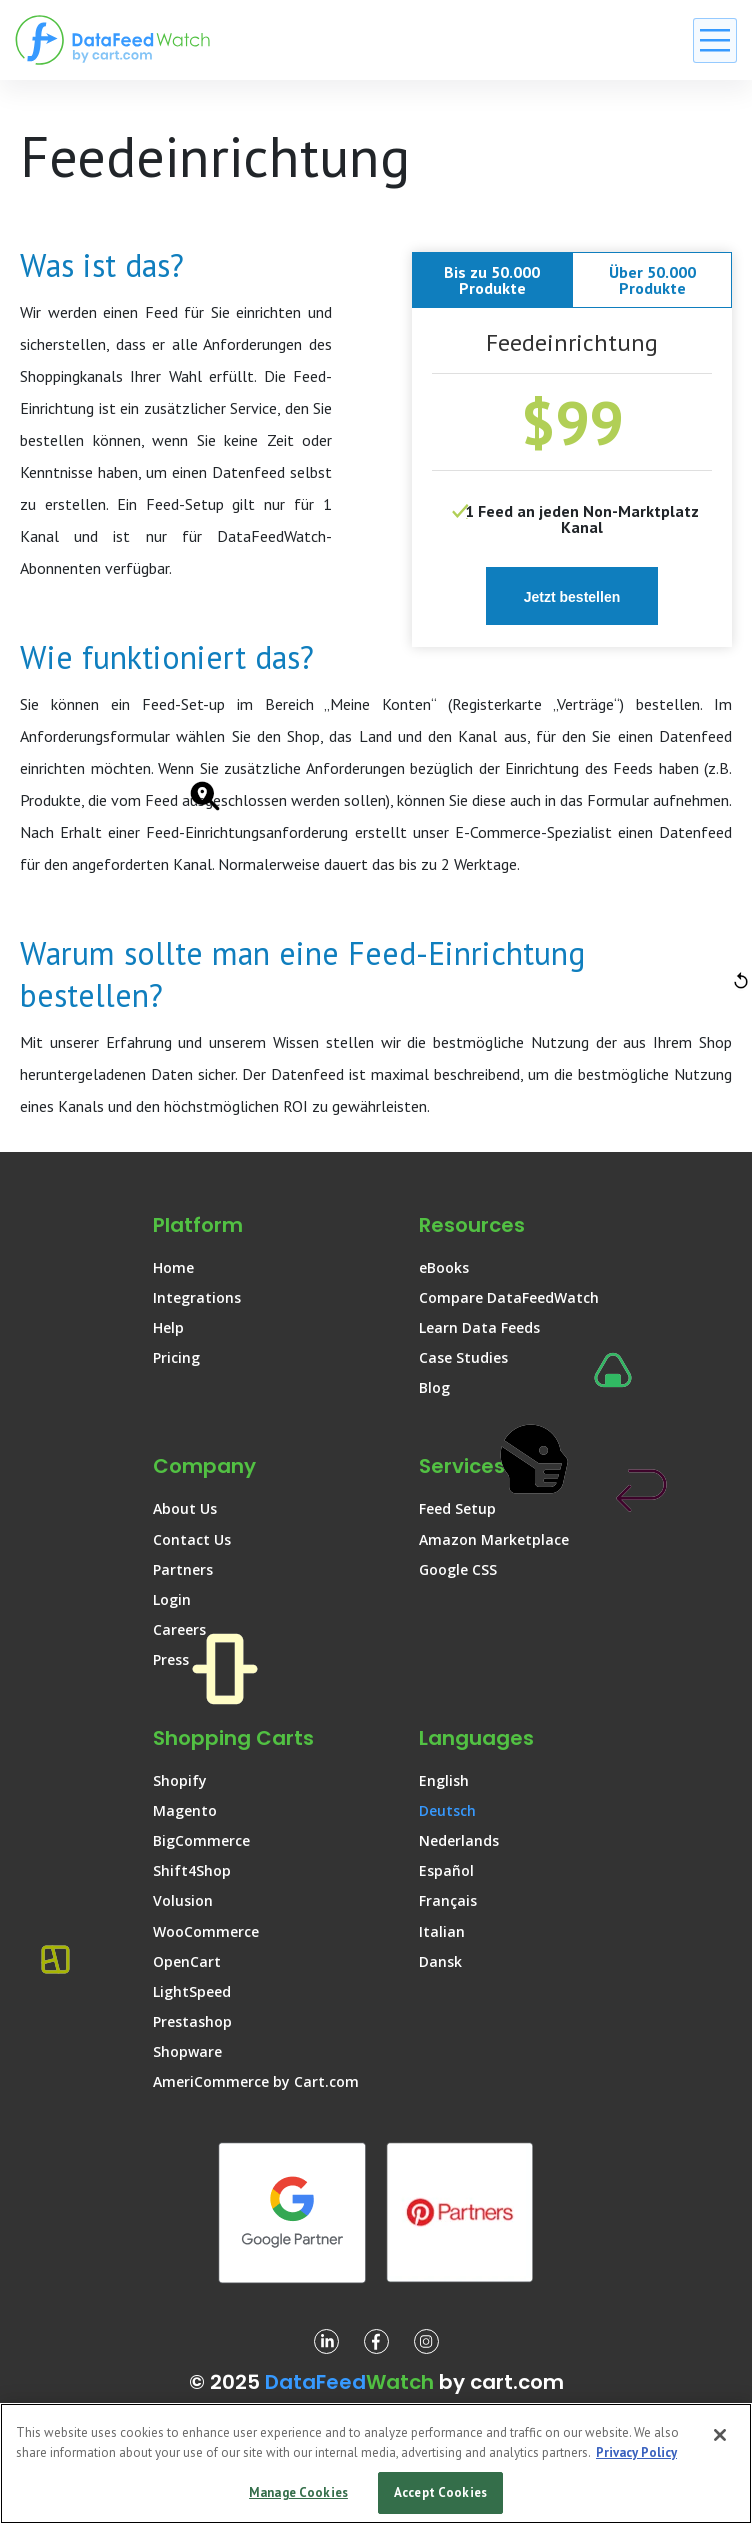 This screenshot has height=2524, width=752. I want to click on indicates face mask required, so click(535, 1459).